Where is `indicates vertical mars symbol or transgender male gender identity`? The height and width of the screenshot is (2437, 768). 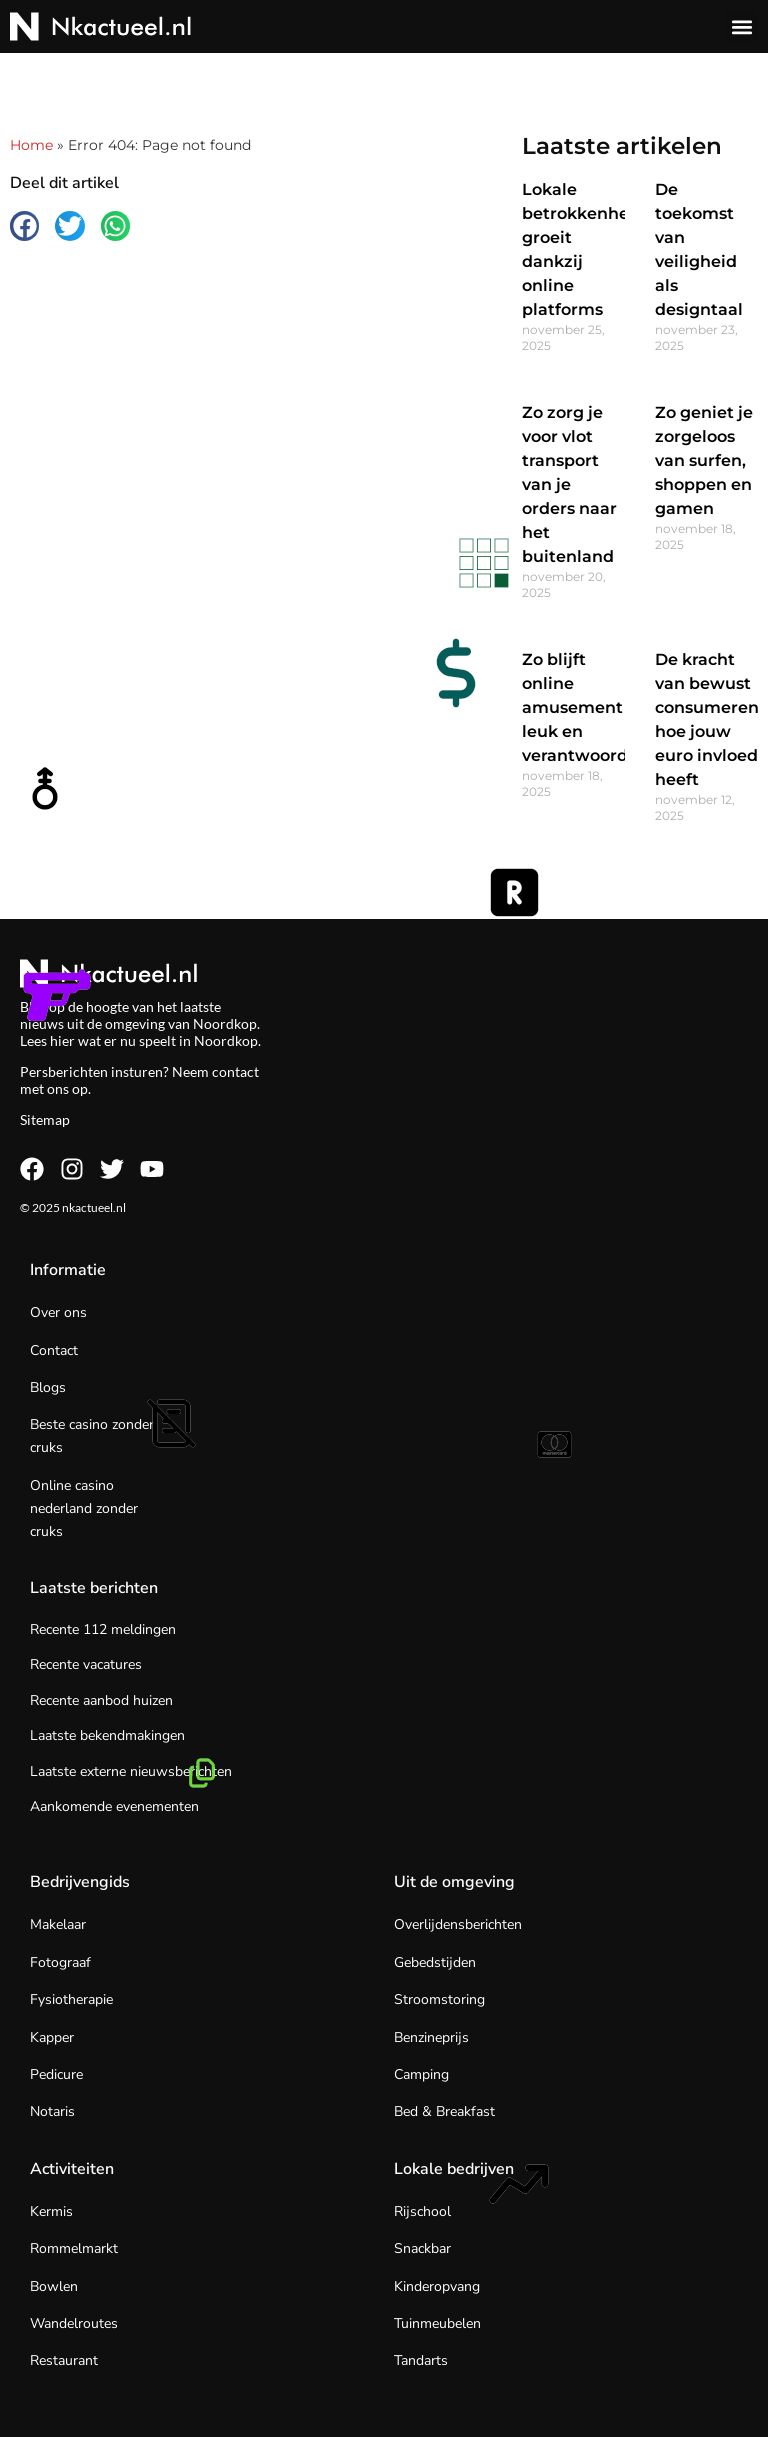
indicates vertical mars symbol or transgender male gender identity is located at coordinates (45, 789).